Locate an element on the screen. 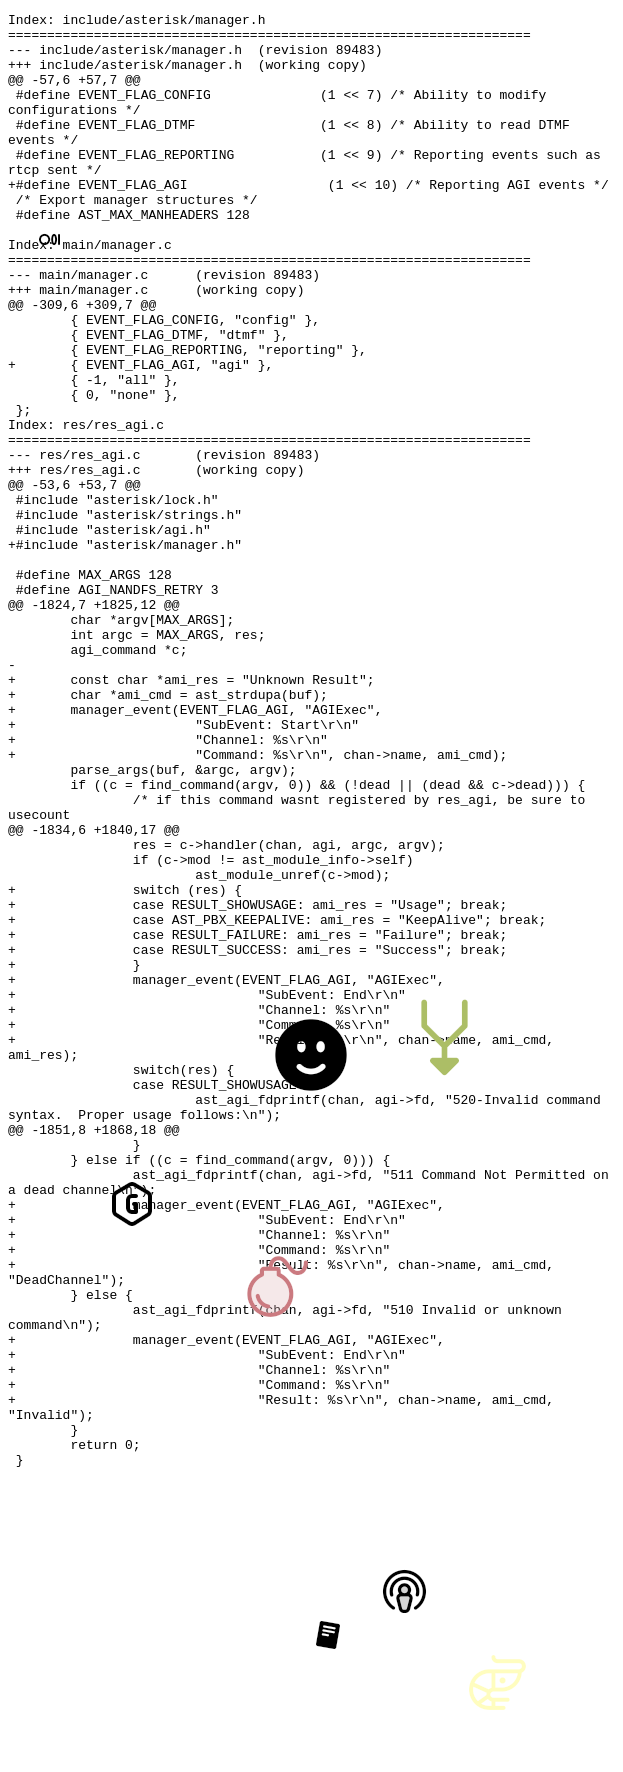  open Apple Podcasts app is located at coordinates (404, 1591).